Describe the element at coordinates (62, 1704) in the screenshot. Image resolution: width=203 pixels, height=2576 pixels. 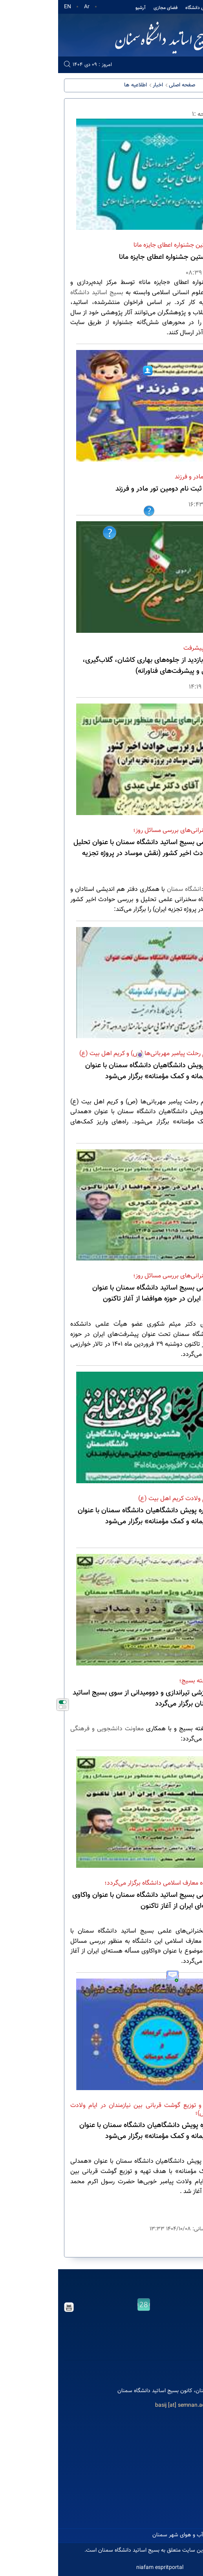
I see `open system settings or preferences` at that location.